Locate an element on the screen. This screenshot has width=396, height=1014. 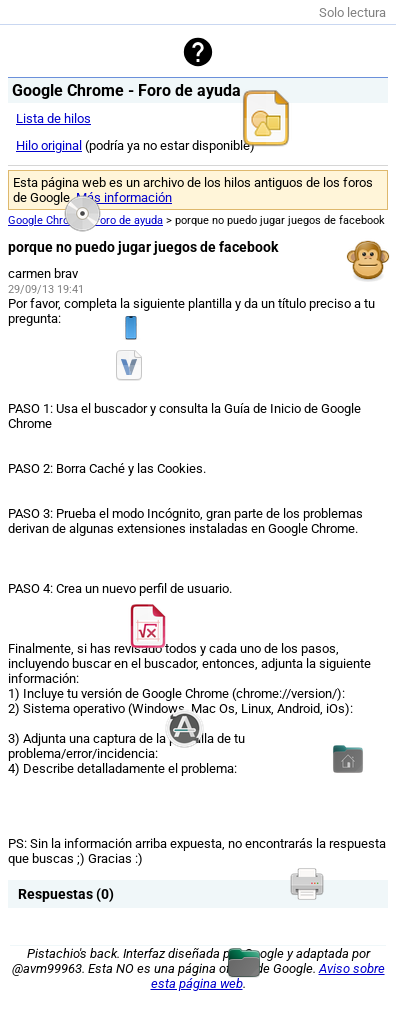
libreoffice draw template file is located at coordinates (266, 118).